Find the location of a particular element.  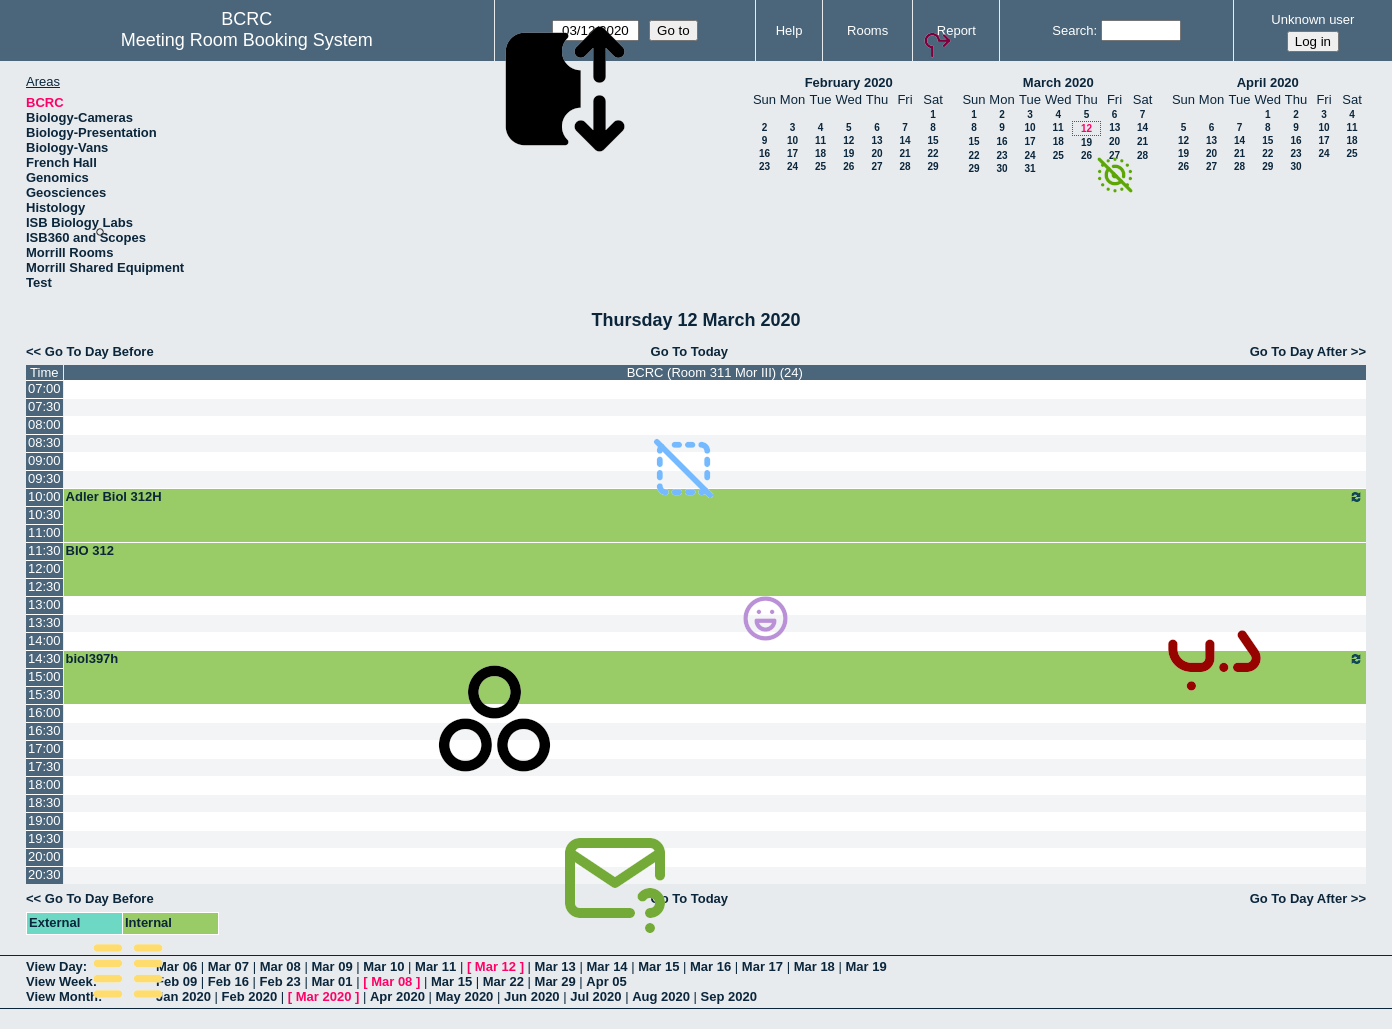

rate your experience as positive is located at coordinates (765, 618).